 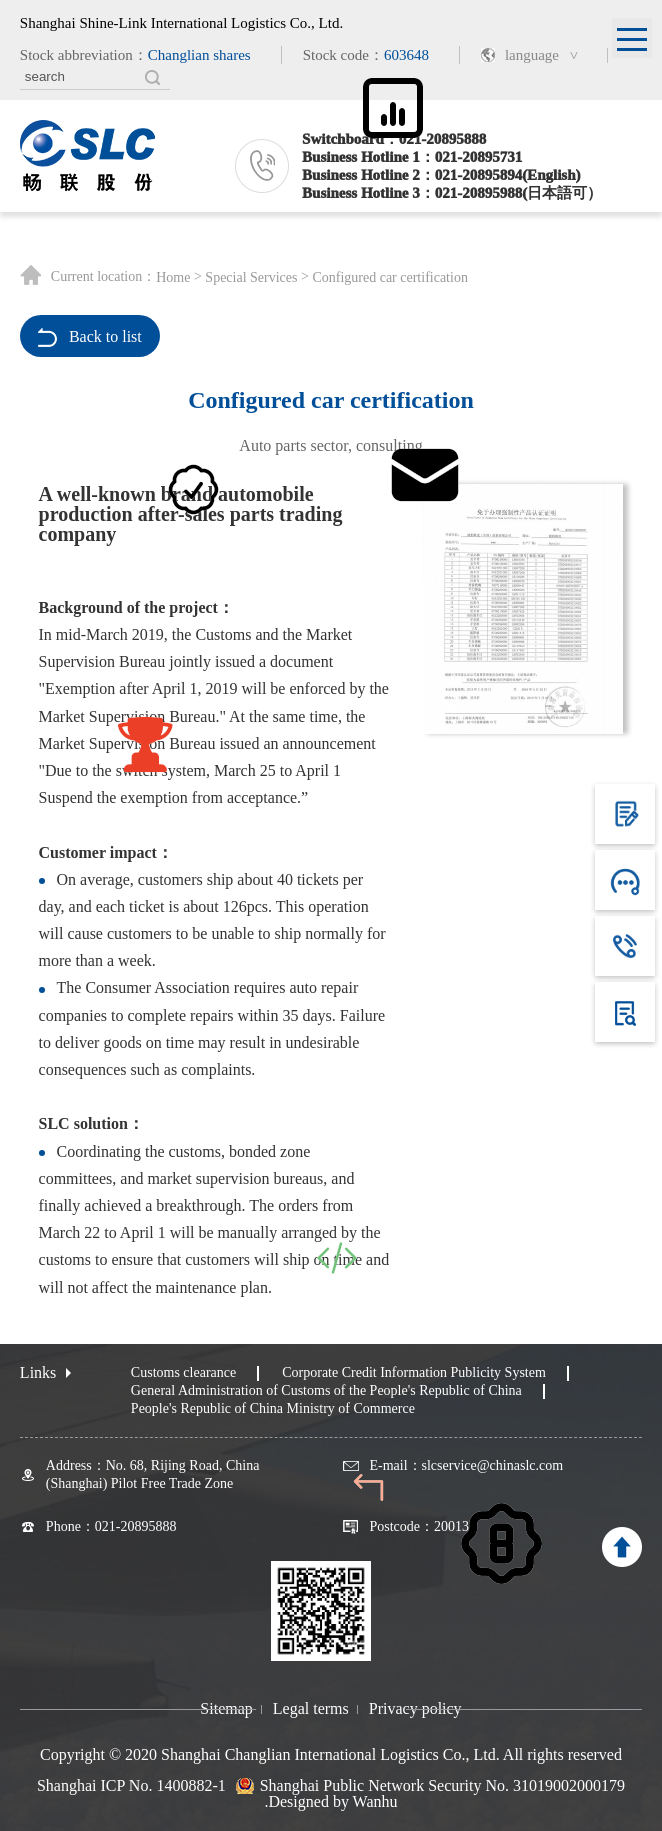 What do you see at coordinates (368, 1487) in the screenshot?
I see `go back to previous screen or step` at bounding box center [368, 1487].